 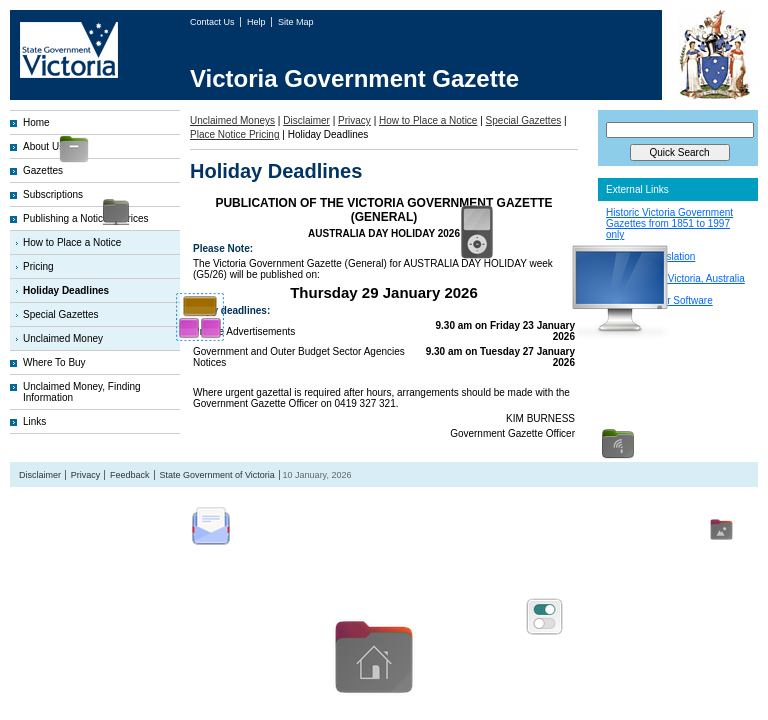 I want to click on indicates a connected multimedia player device, so click(x=477, y=232).